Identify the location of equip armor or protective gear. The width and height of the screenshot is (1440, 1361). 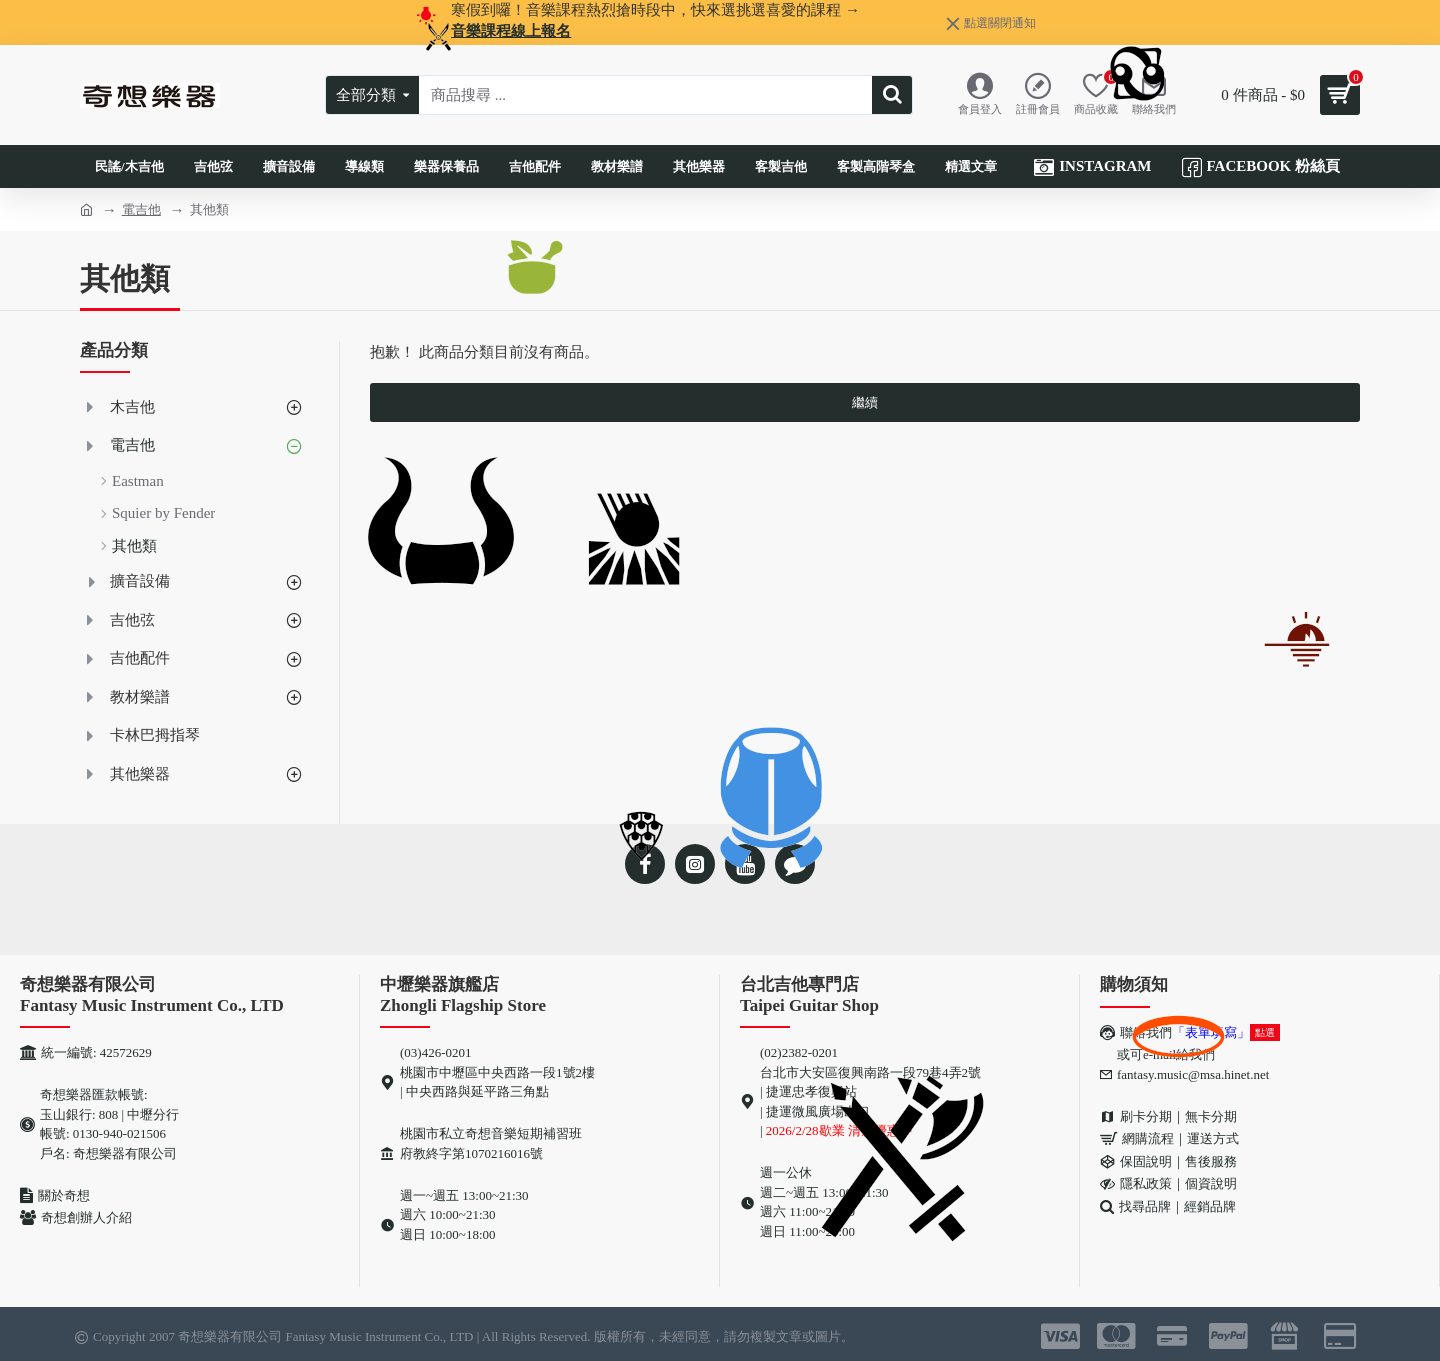
(770, 797).